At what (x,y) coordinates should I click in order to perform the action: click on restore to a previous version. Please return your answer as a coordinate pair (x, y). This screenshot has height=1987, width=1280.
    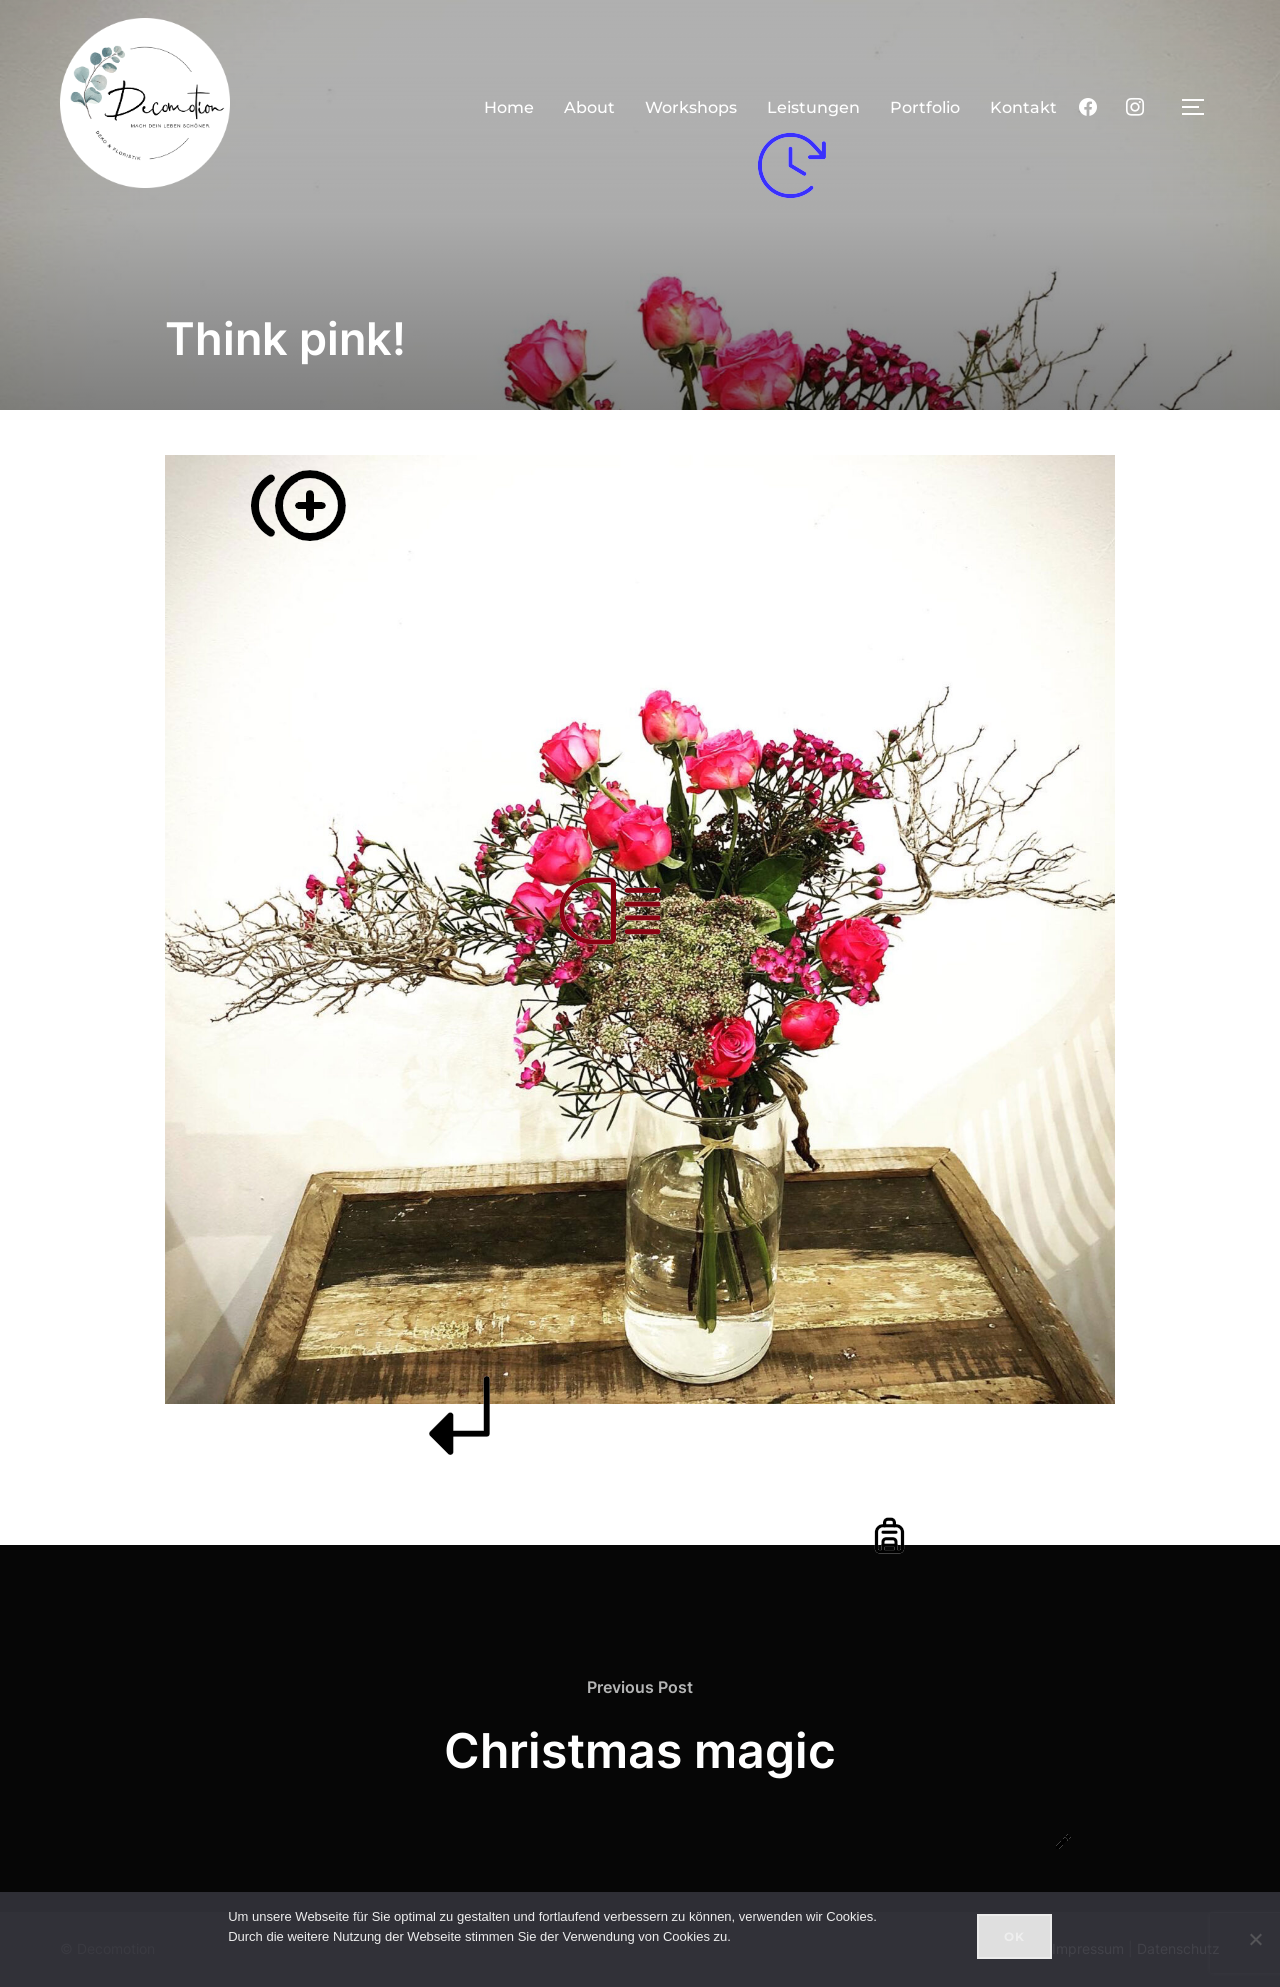
    Looking at the image, I should click on (790, 165).